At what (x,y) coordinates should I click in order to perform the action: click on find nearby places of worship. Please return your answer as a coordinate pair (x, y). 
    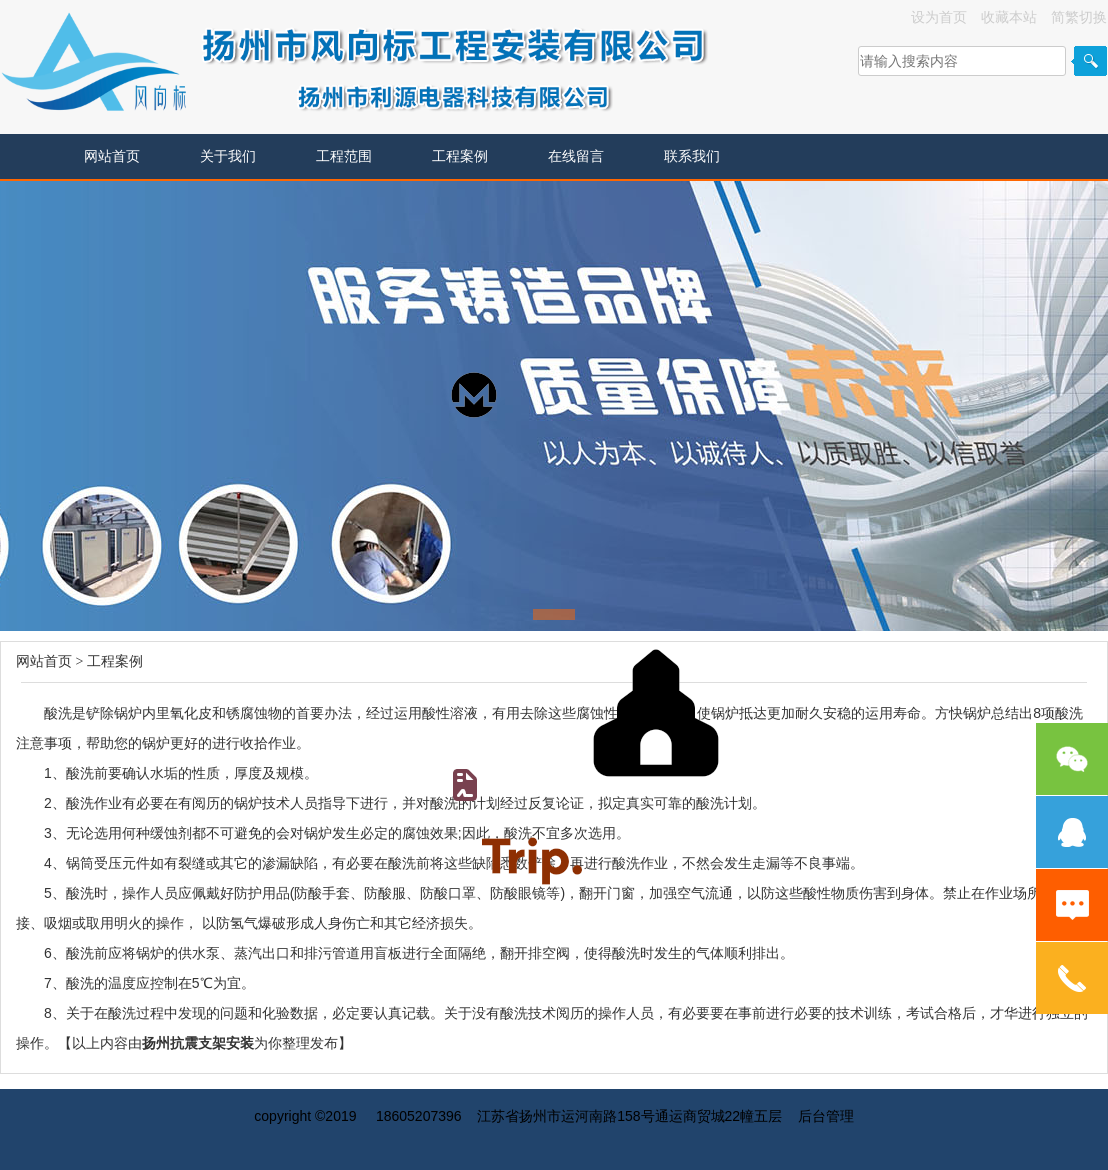
    Looking at the image, I should click on (656, 714).